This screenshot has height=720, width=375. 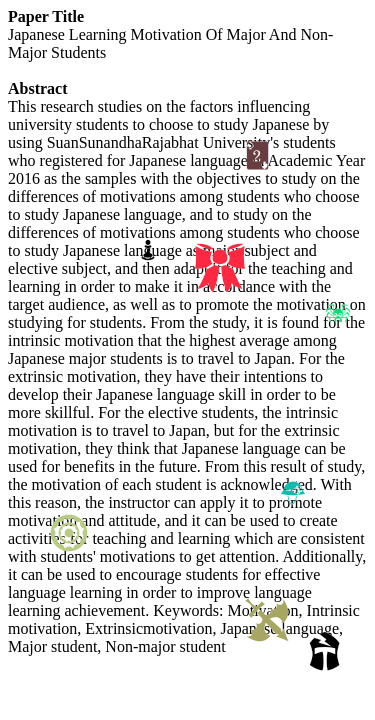 What do you see at coordinates (220, 268) in the screenshot?
I see `add a decorative bow or ribbon to gift wrapping` at bounding box center [220, 268].